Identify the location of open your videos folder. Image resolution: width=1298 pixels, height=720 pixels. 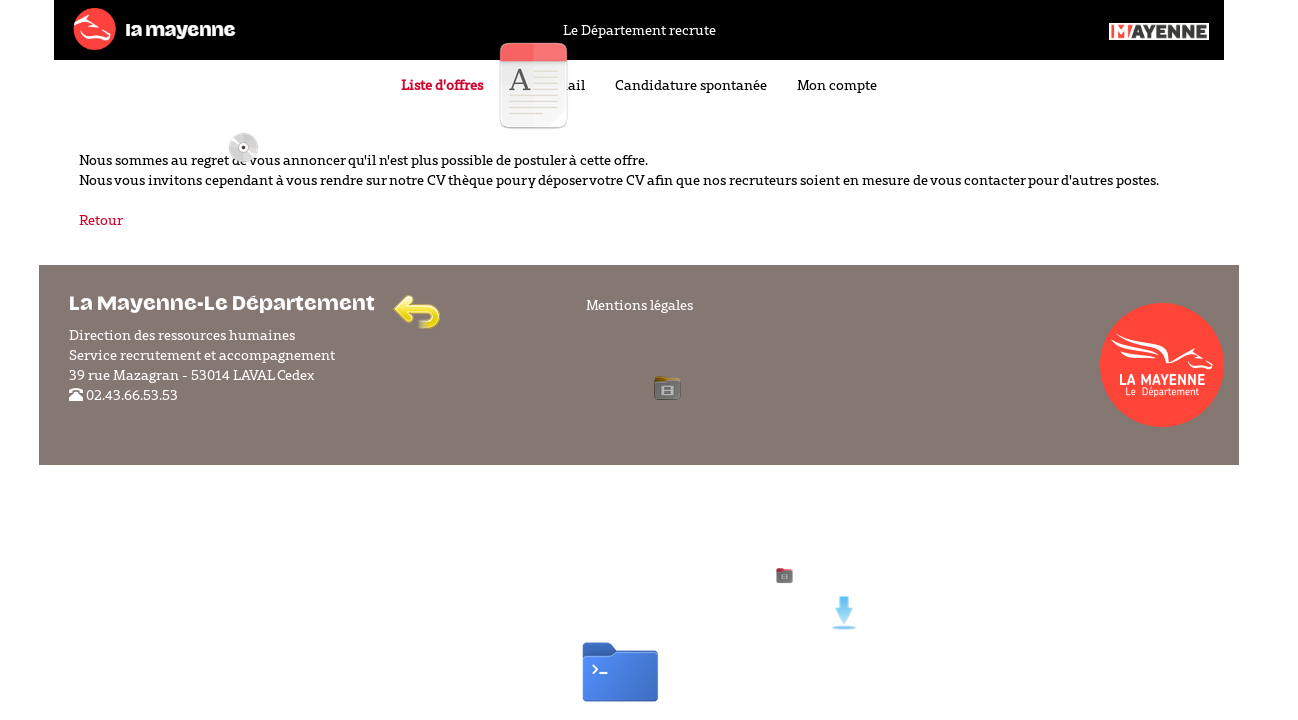
(784, 575).